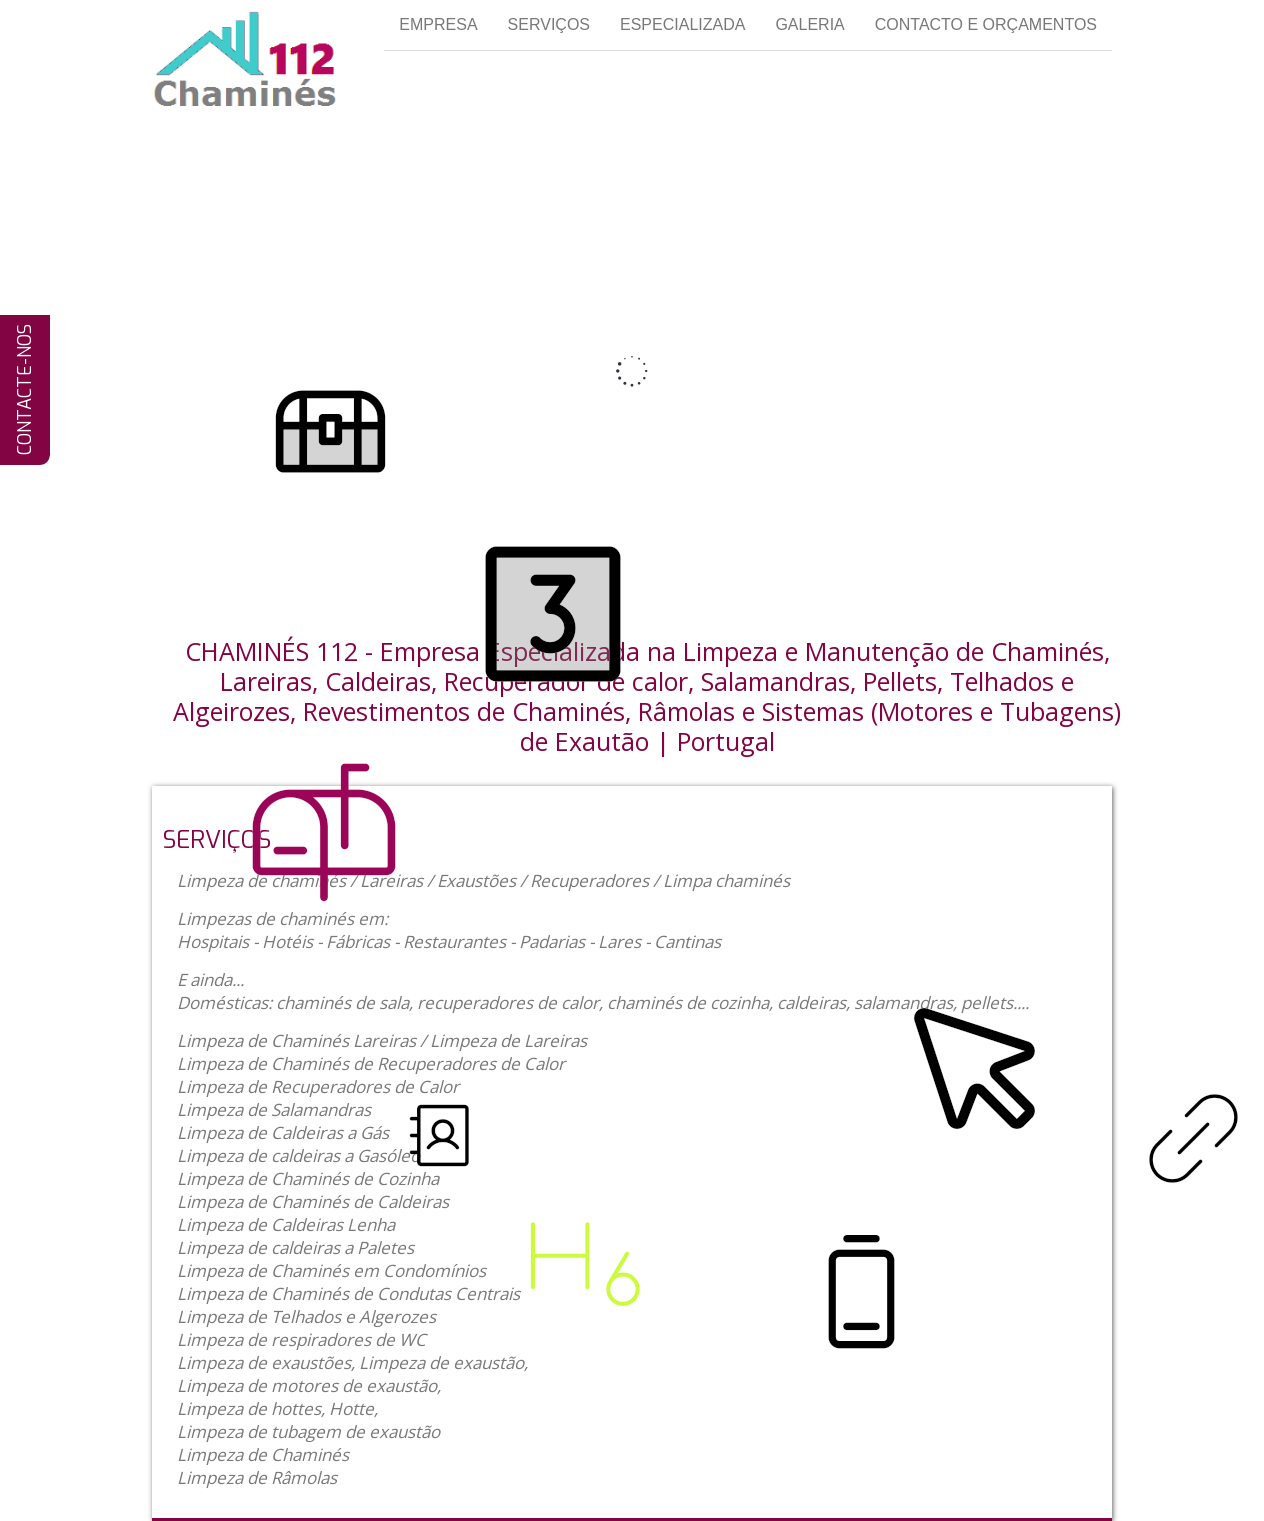 Image resolution: width=1264 pixels, height=1521 pixels. Describe the element at coordinates (324, 835) in the screenshot. I see `access your mailbox or inbox` at that location.